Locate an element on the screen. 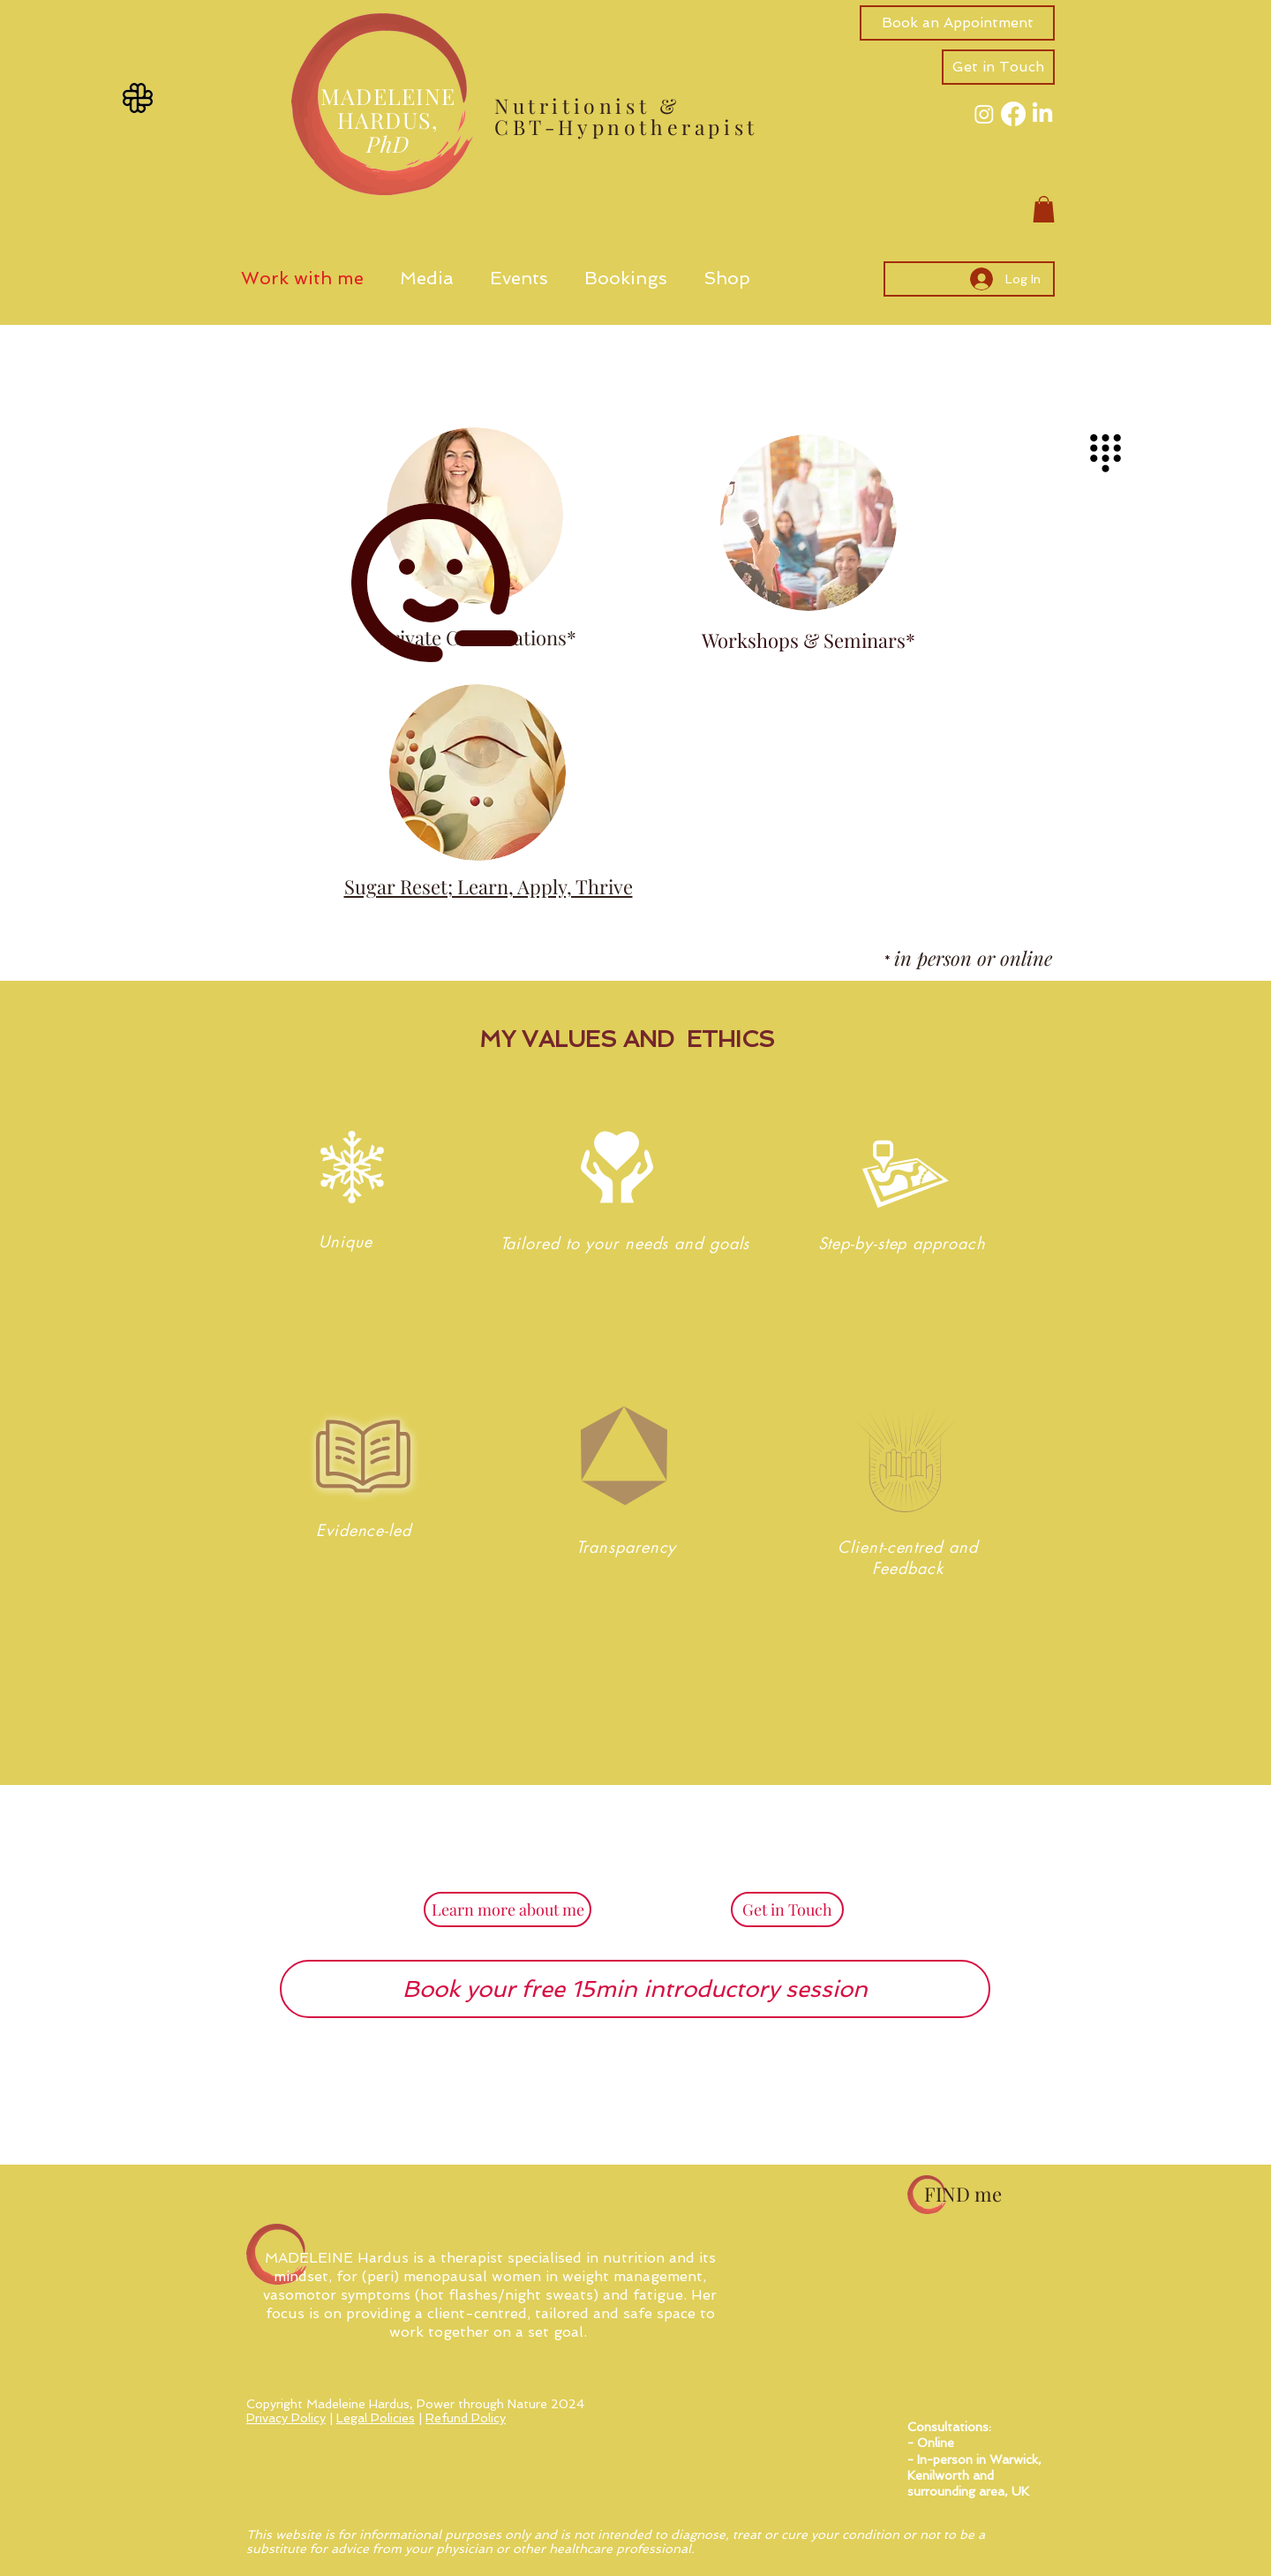  remove a reaction or emoji is located at coordinates (431, 583).